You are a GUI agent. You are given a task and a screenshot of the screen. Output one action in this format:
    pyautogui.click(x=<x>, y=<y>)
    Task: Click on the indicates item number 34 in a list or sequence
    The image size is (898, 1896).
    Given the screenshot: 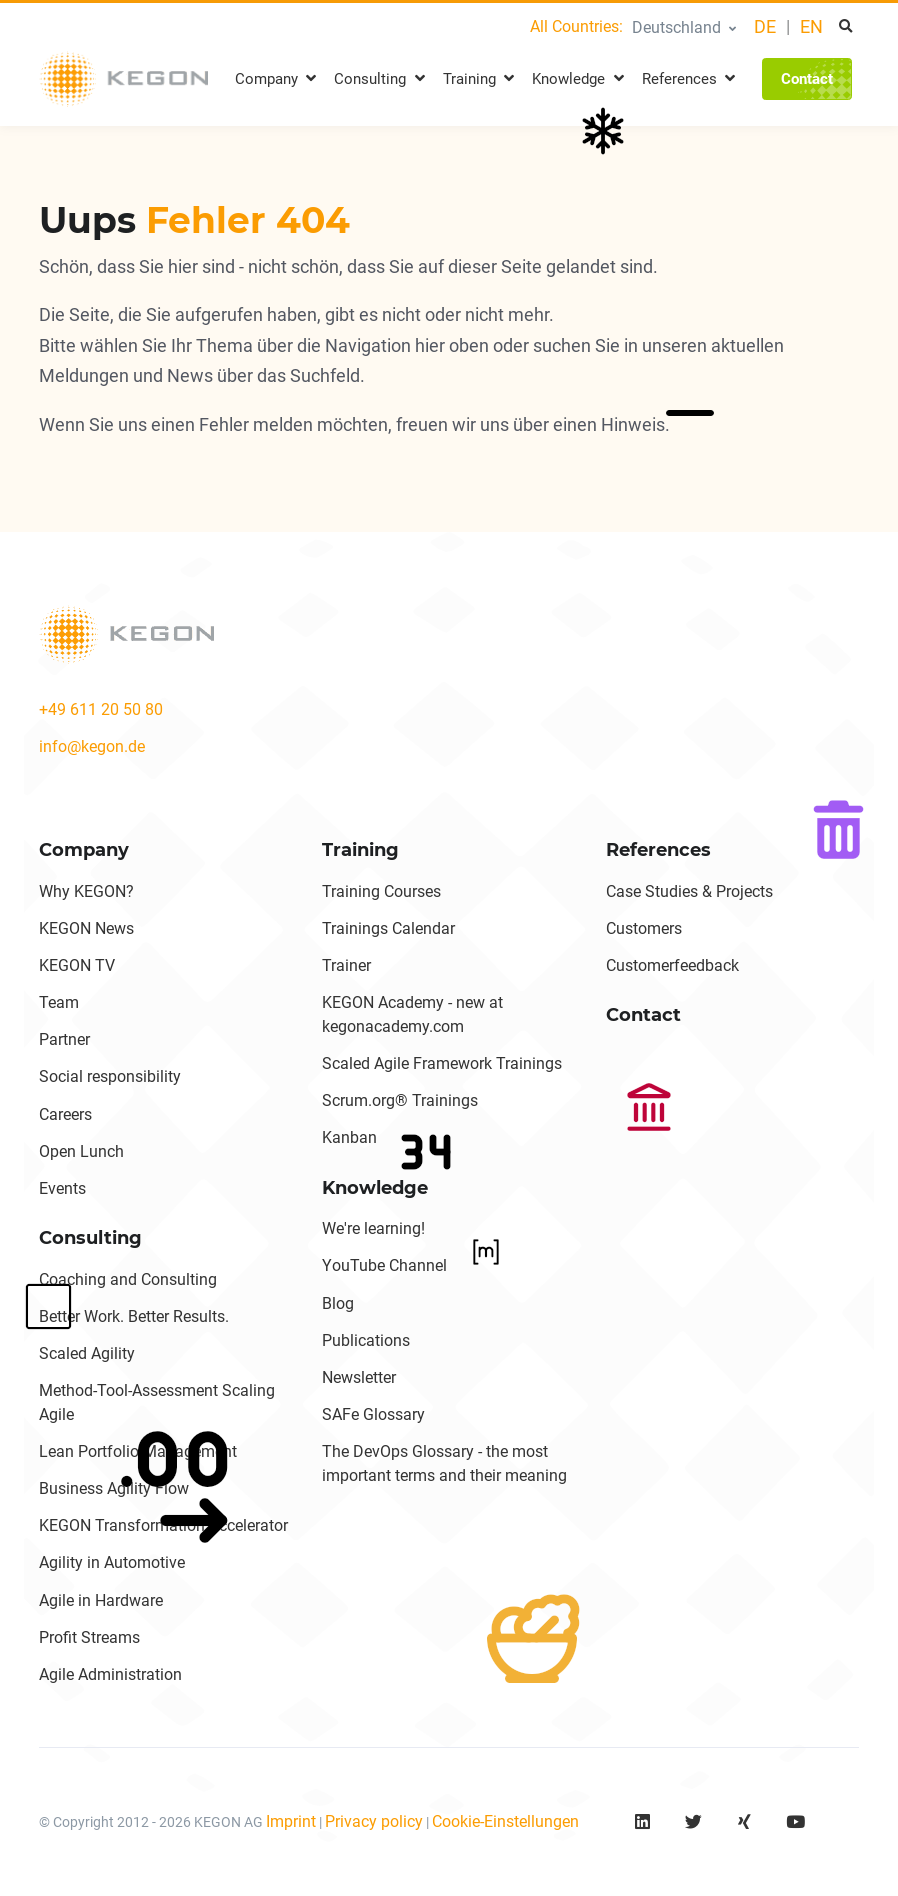 What is the action you would take?
    pyautogui.click(x=426, y=1152)
    